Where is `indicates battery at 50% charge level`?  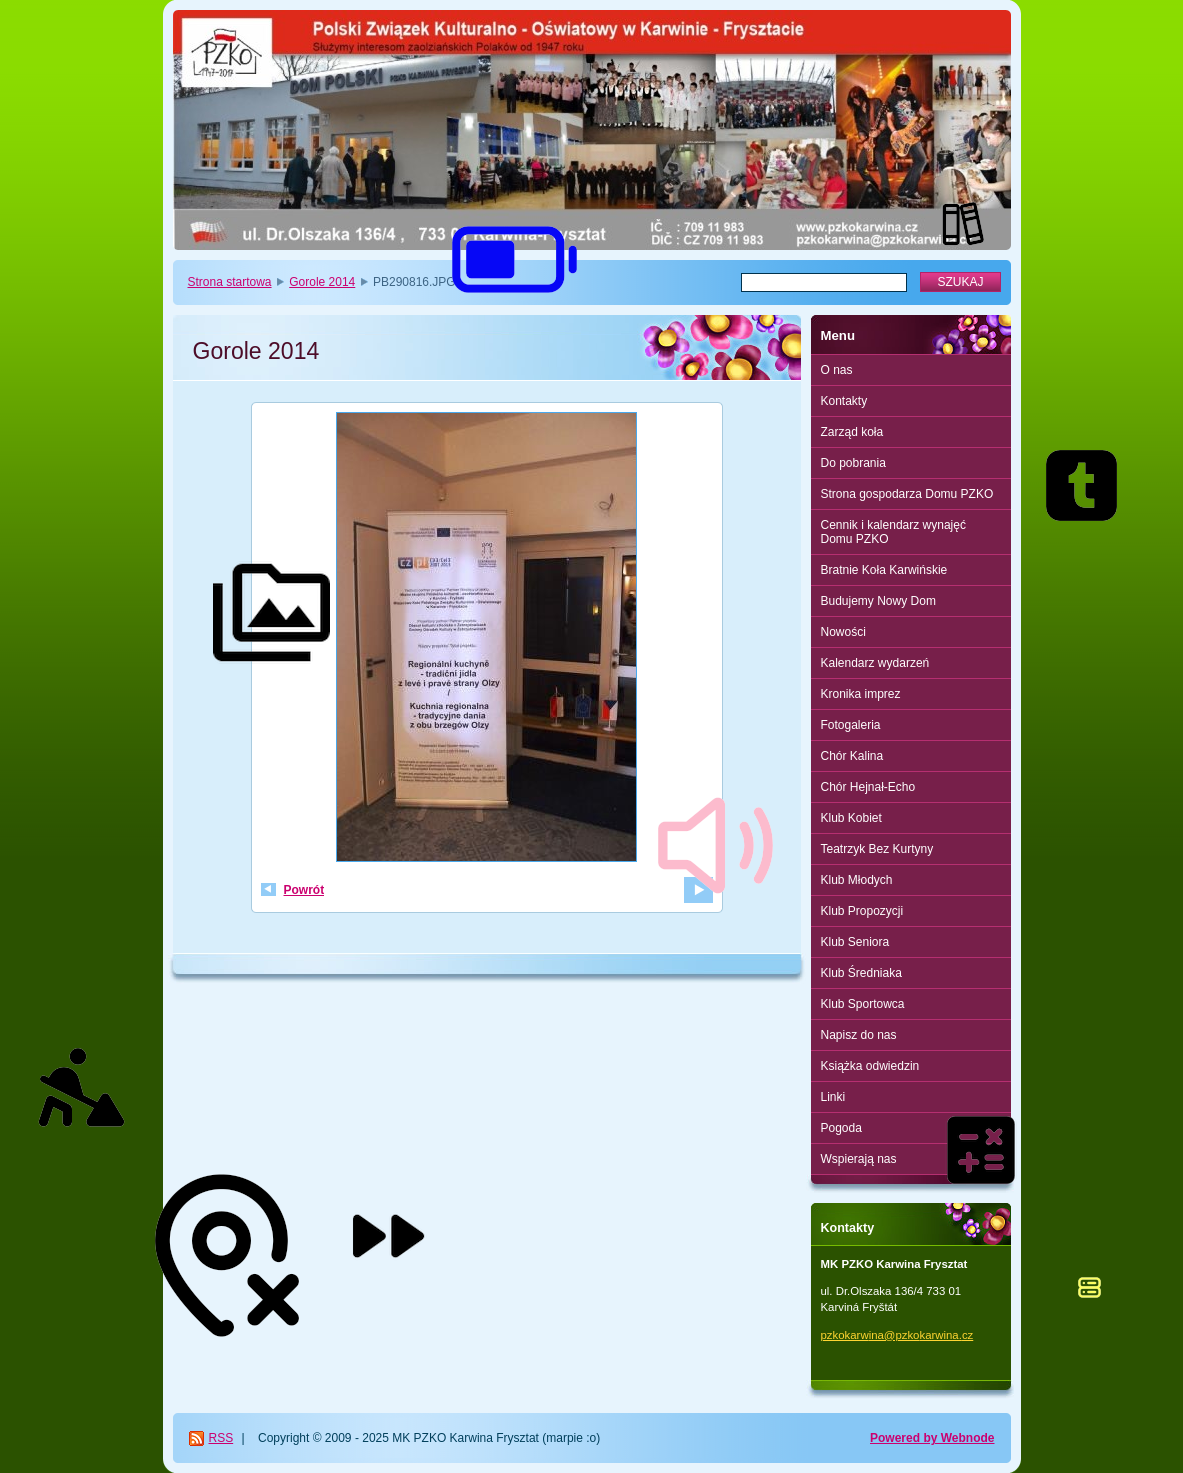 indicates battery at 50% charge level is located at coordinates (514, 259).